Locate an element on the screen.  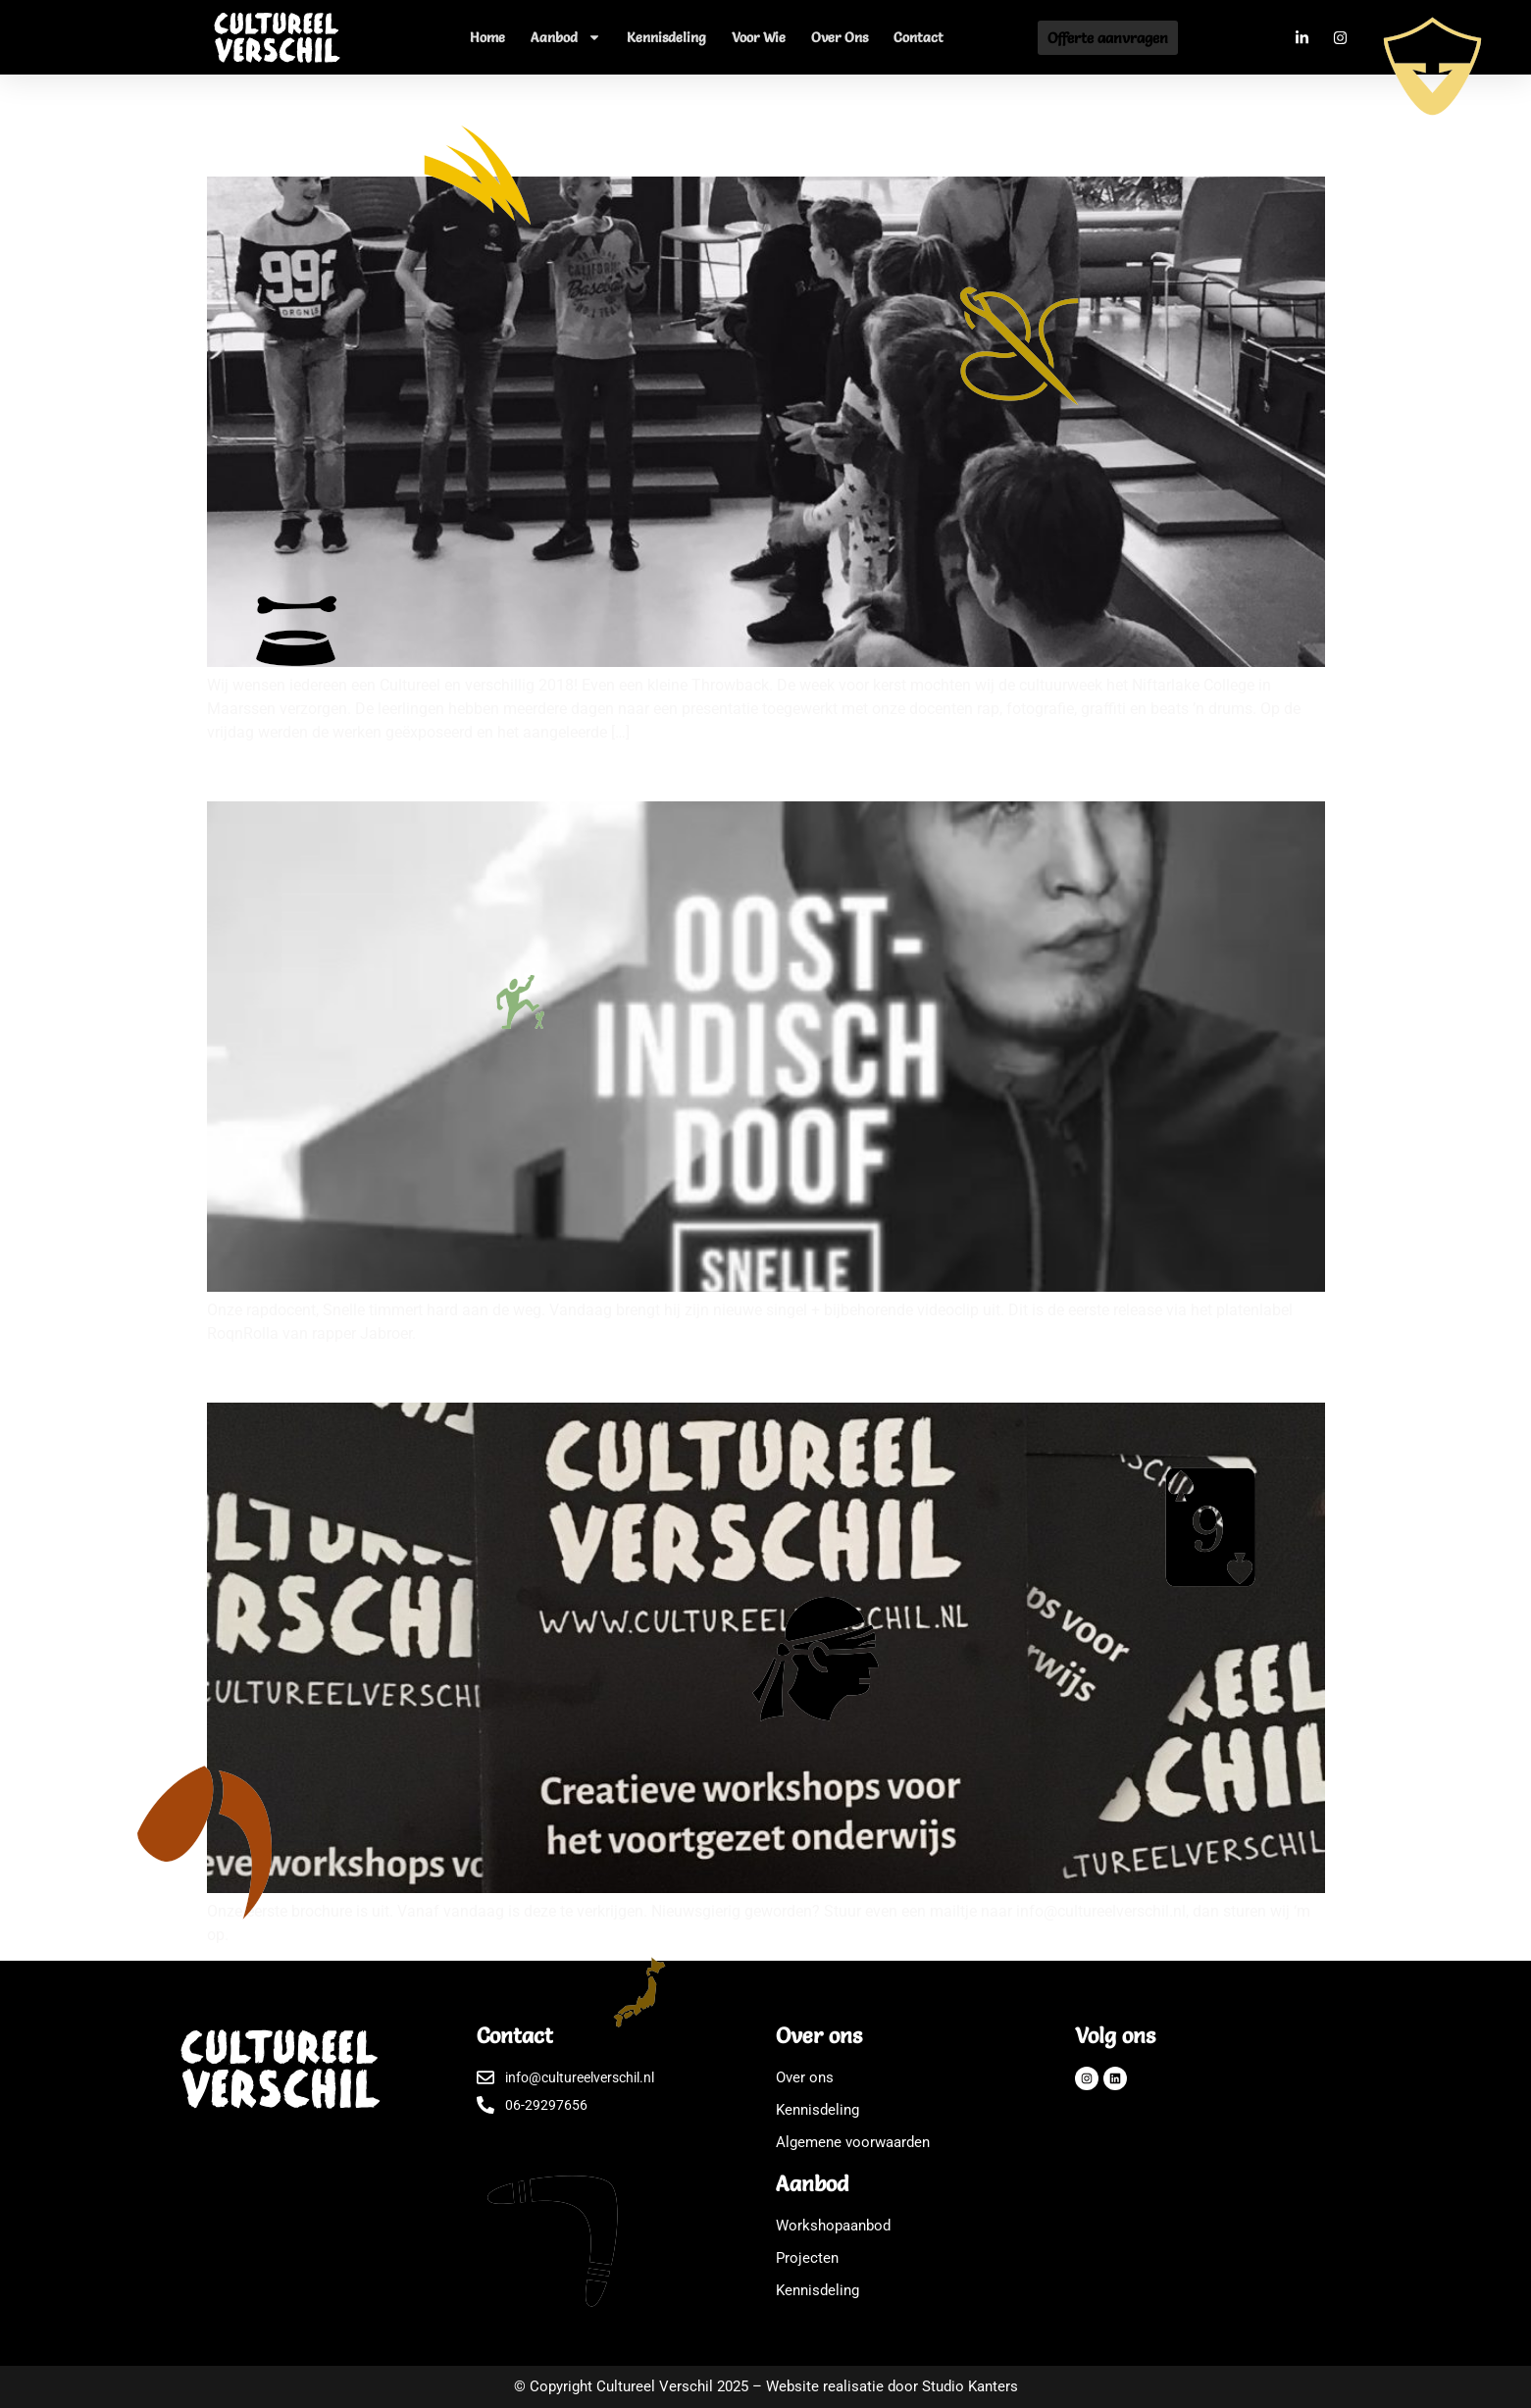
indicates a claw attack or grab ability in a game is located at coordinates (204, 1842).